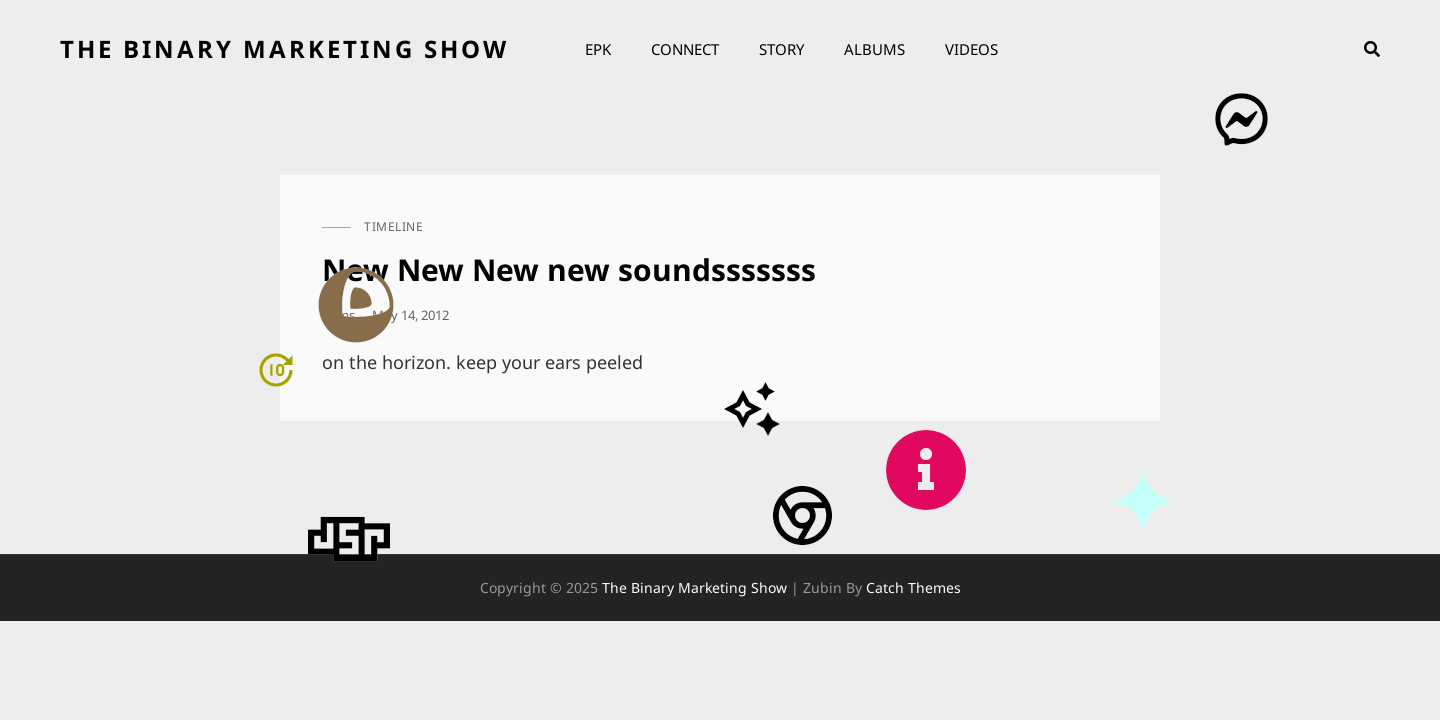 The width and height of the screenshot is (1440, 720). Describe the element at coordinates (356, 305) in the screenshot. I see `CoreOS logo` at that location.